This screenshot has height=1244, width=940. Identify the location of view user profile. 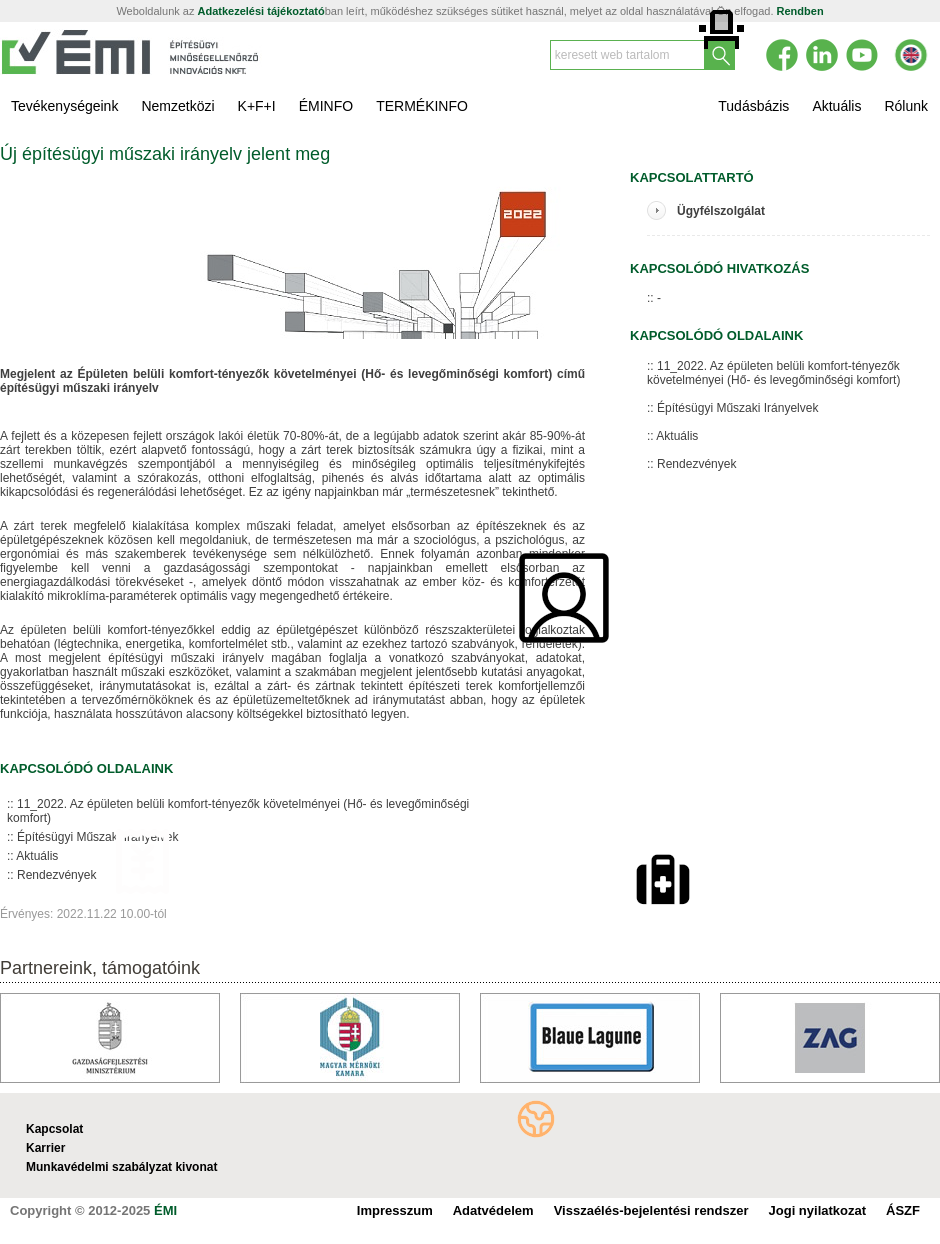
(564, 598).